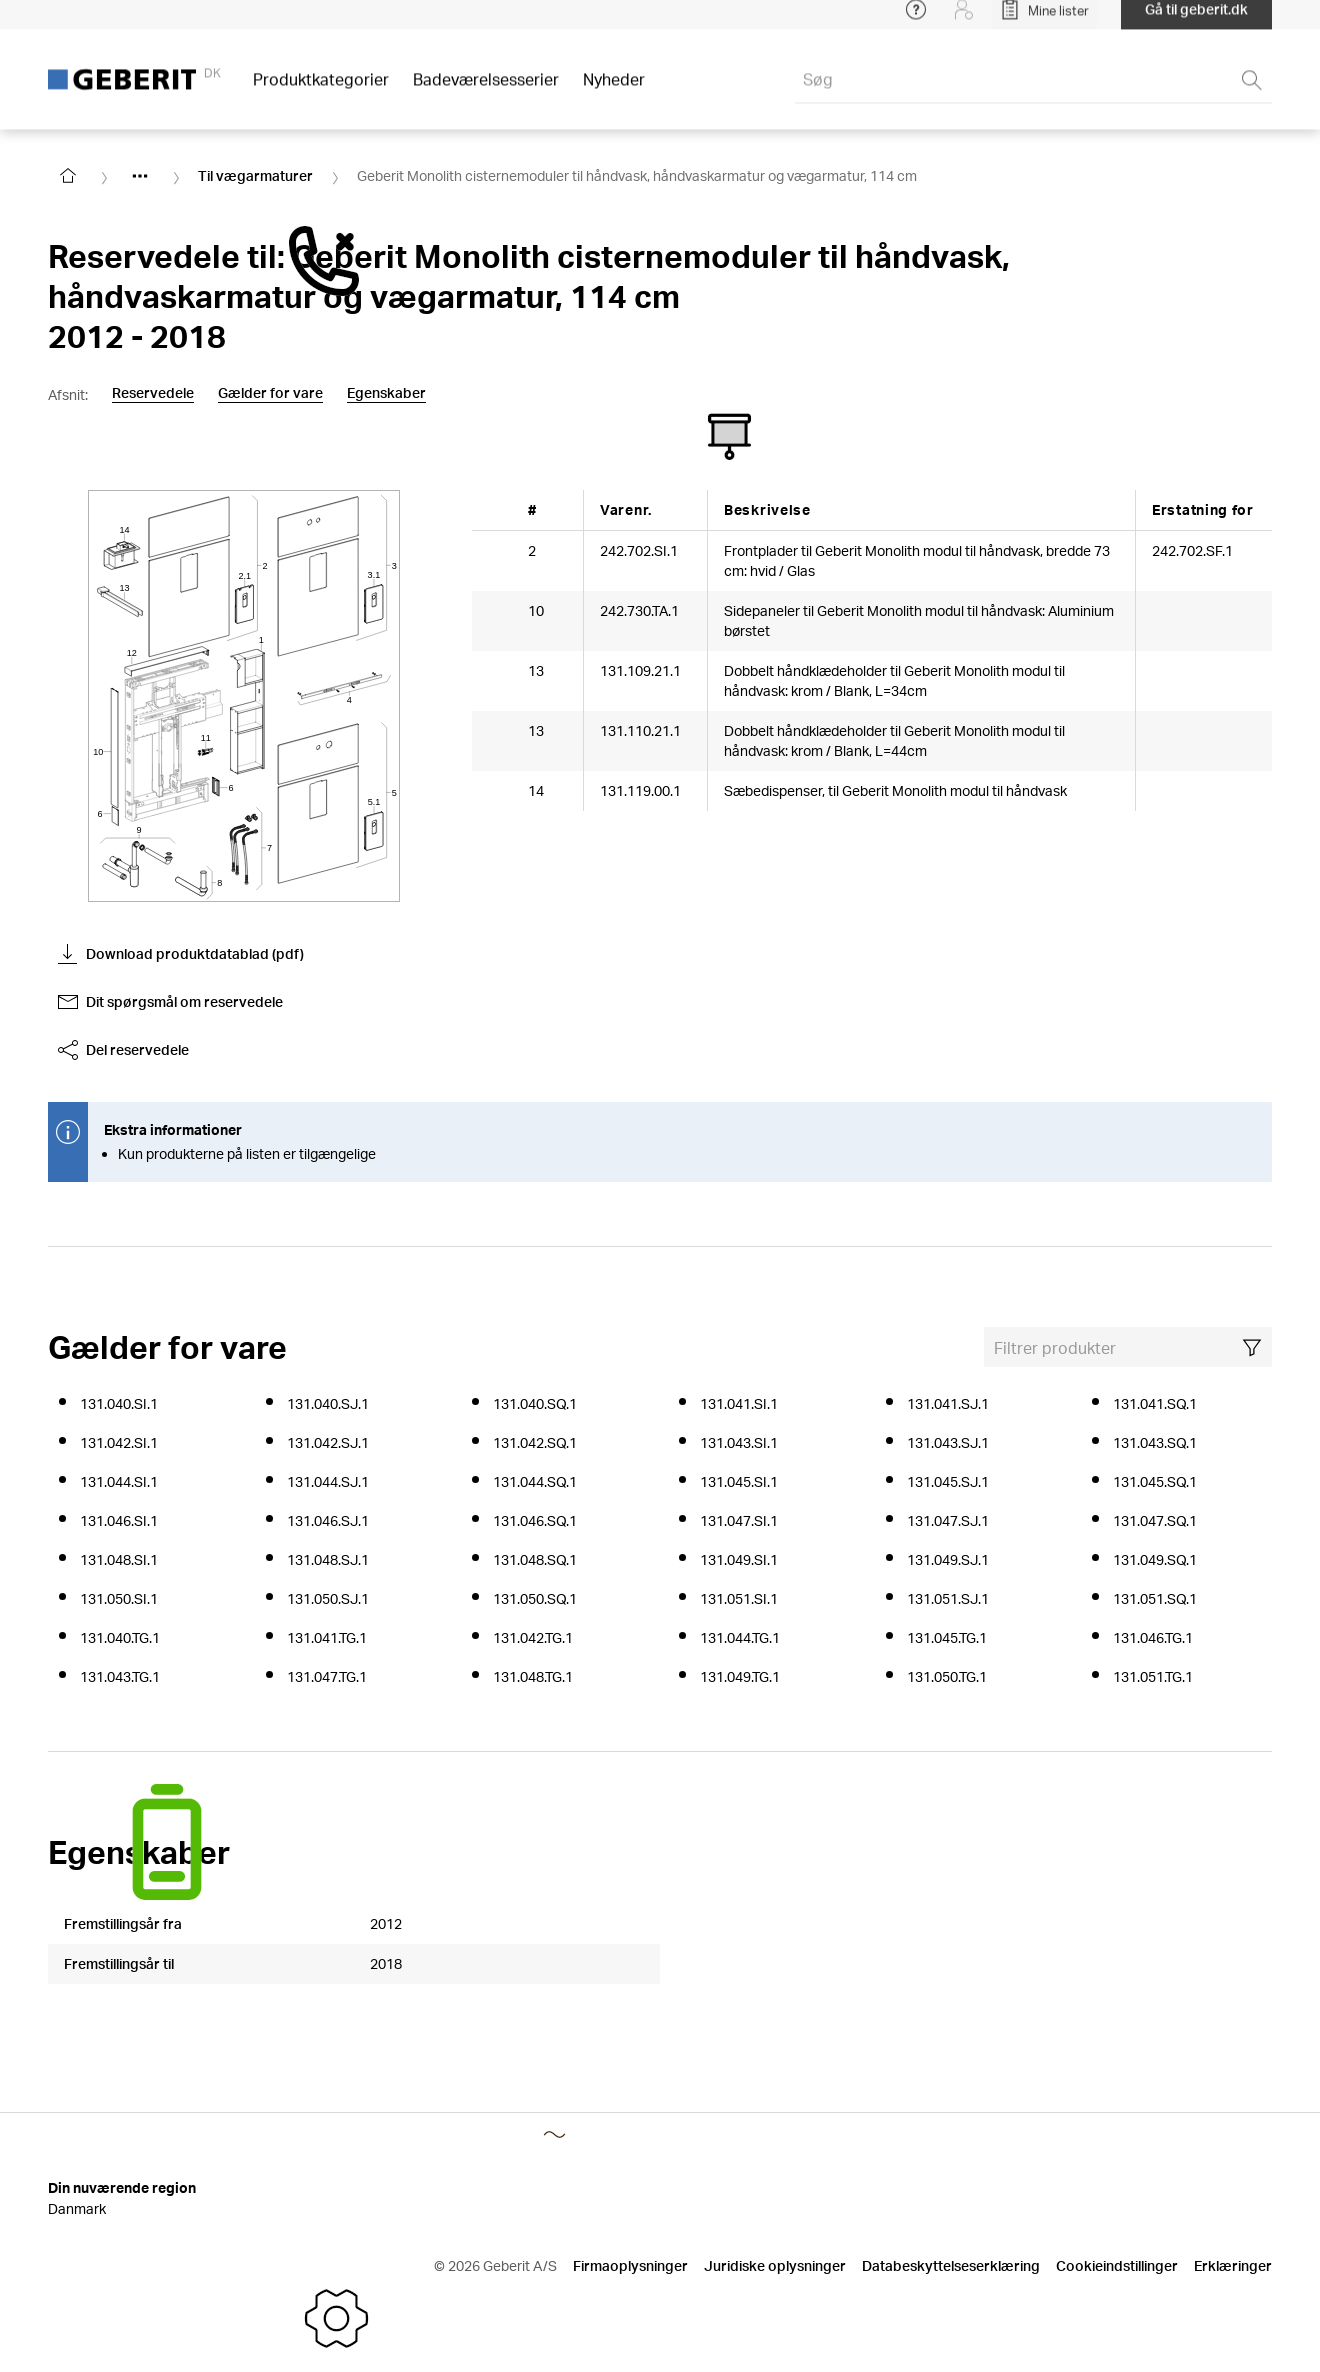 This screenshot has width=1320, height=2372. Describe the element at coordinates (336, 2318) in the screenshot. I see `access settings or preferences` at that location.